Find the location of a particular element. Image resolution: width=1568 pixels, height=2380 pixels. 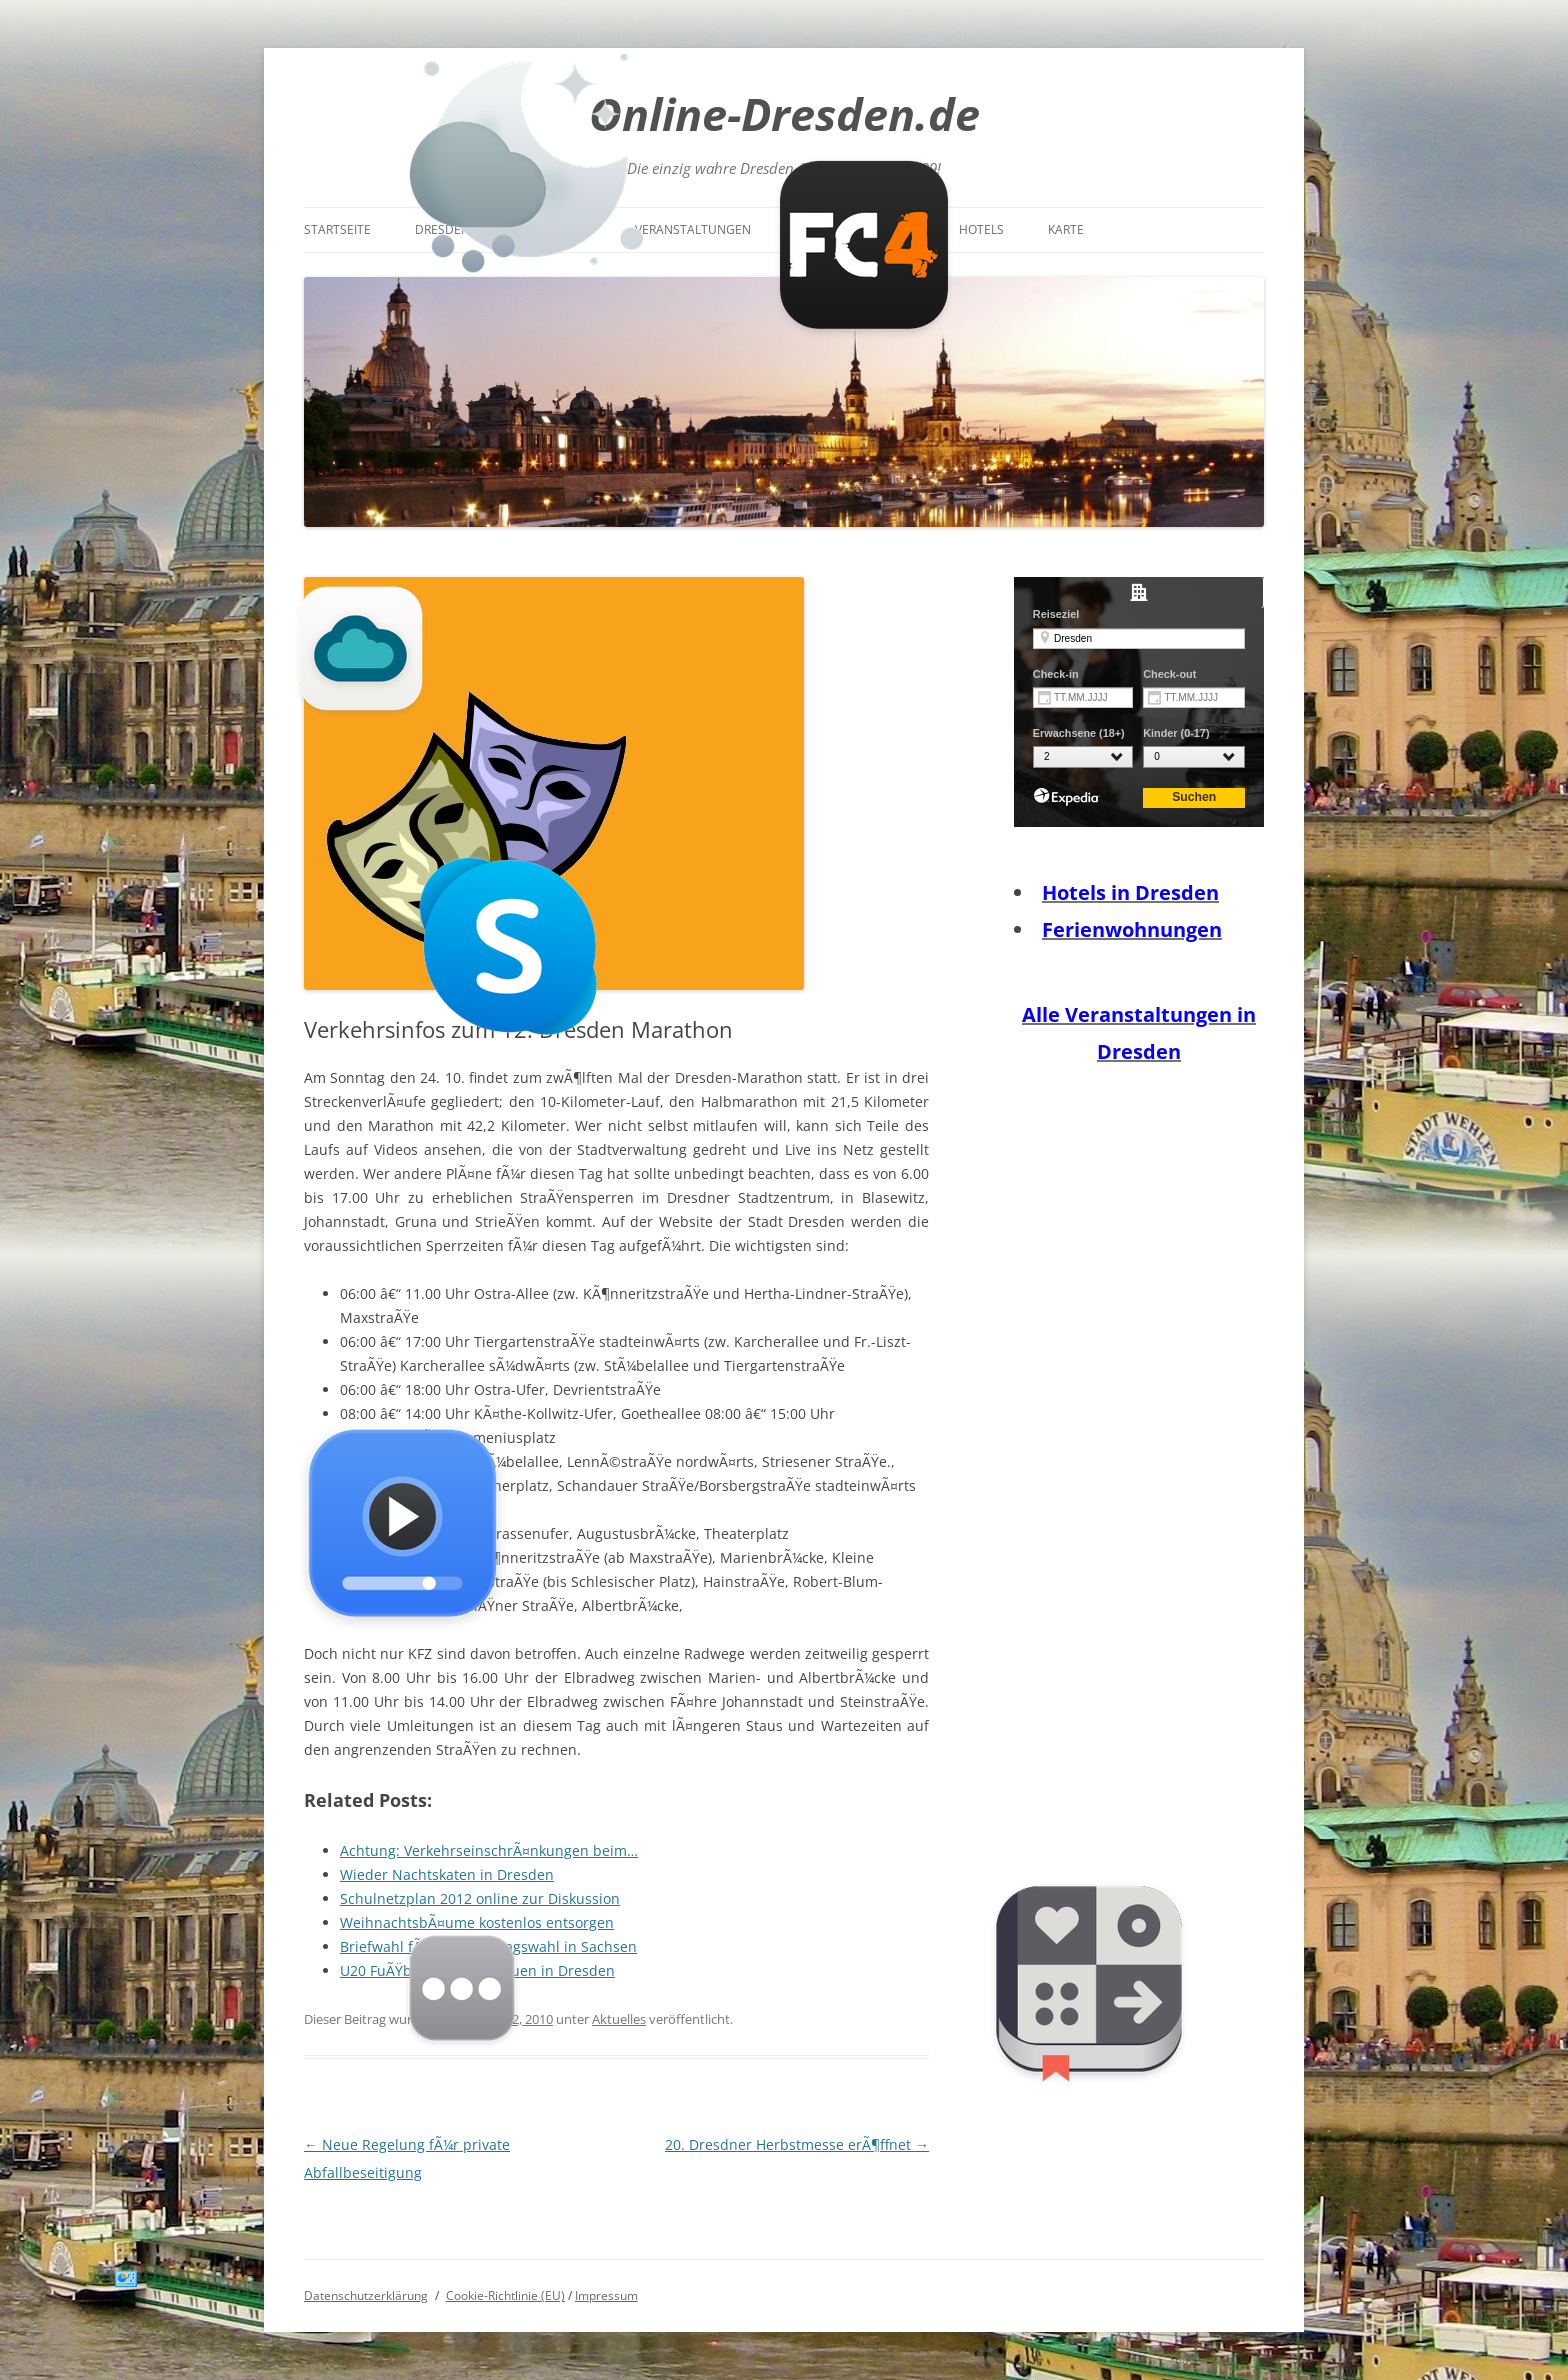

open settings or preferences is located at coordinates (462, 1990).